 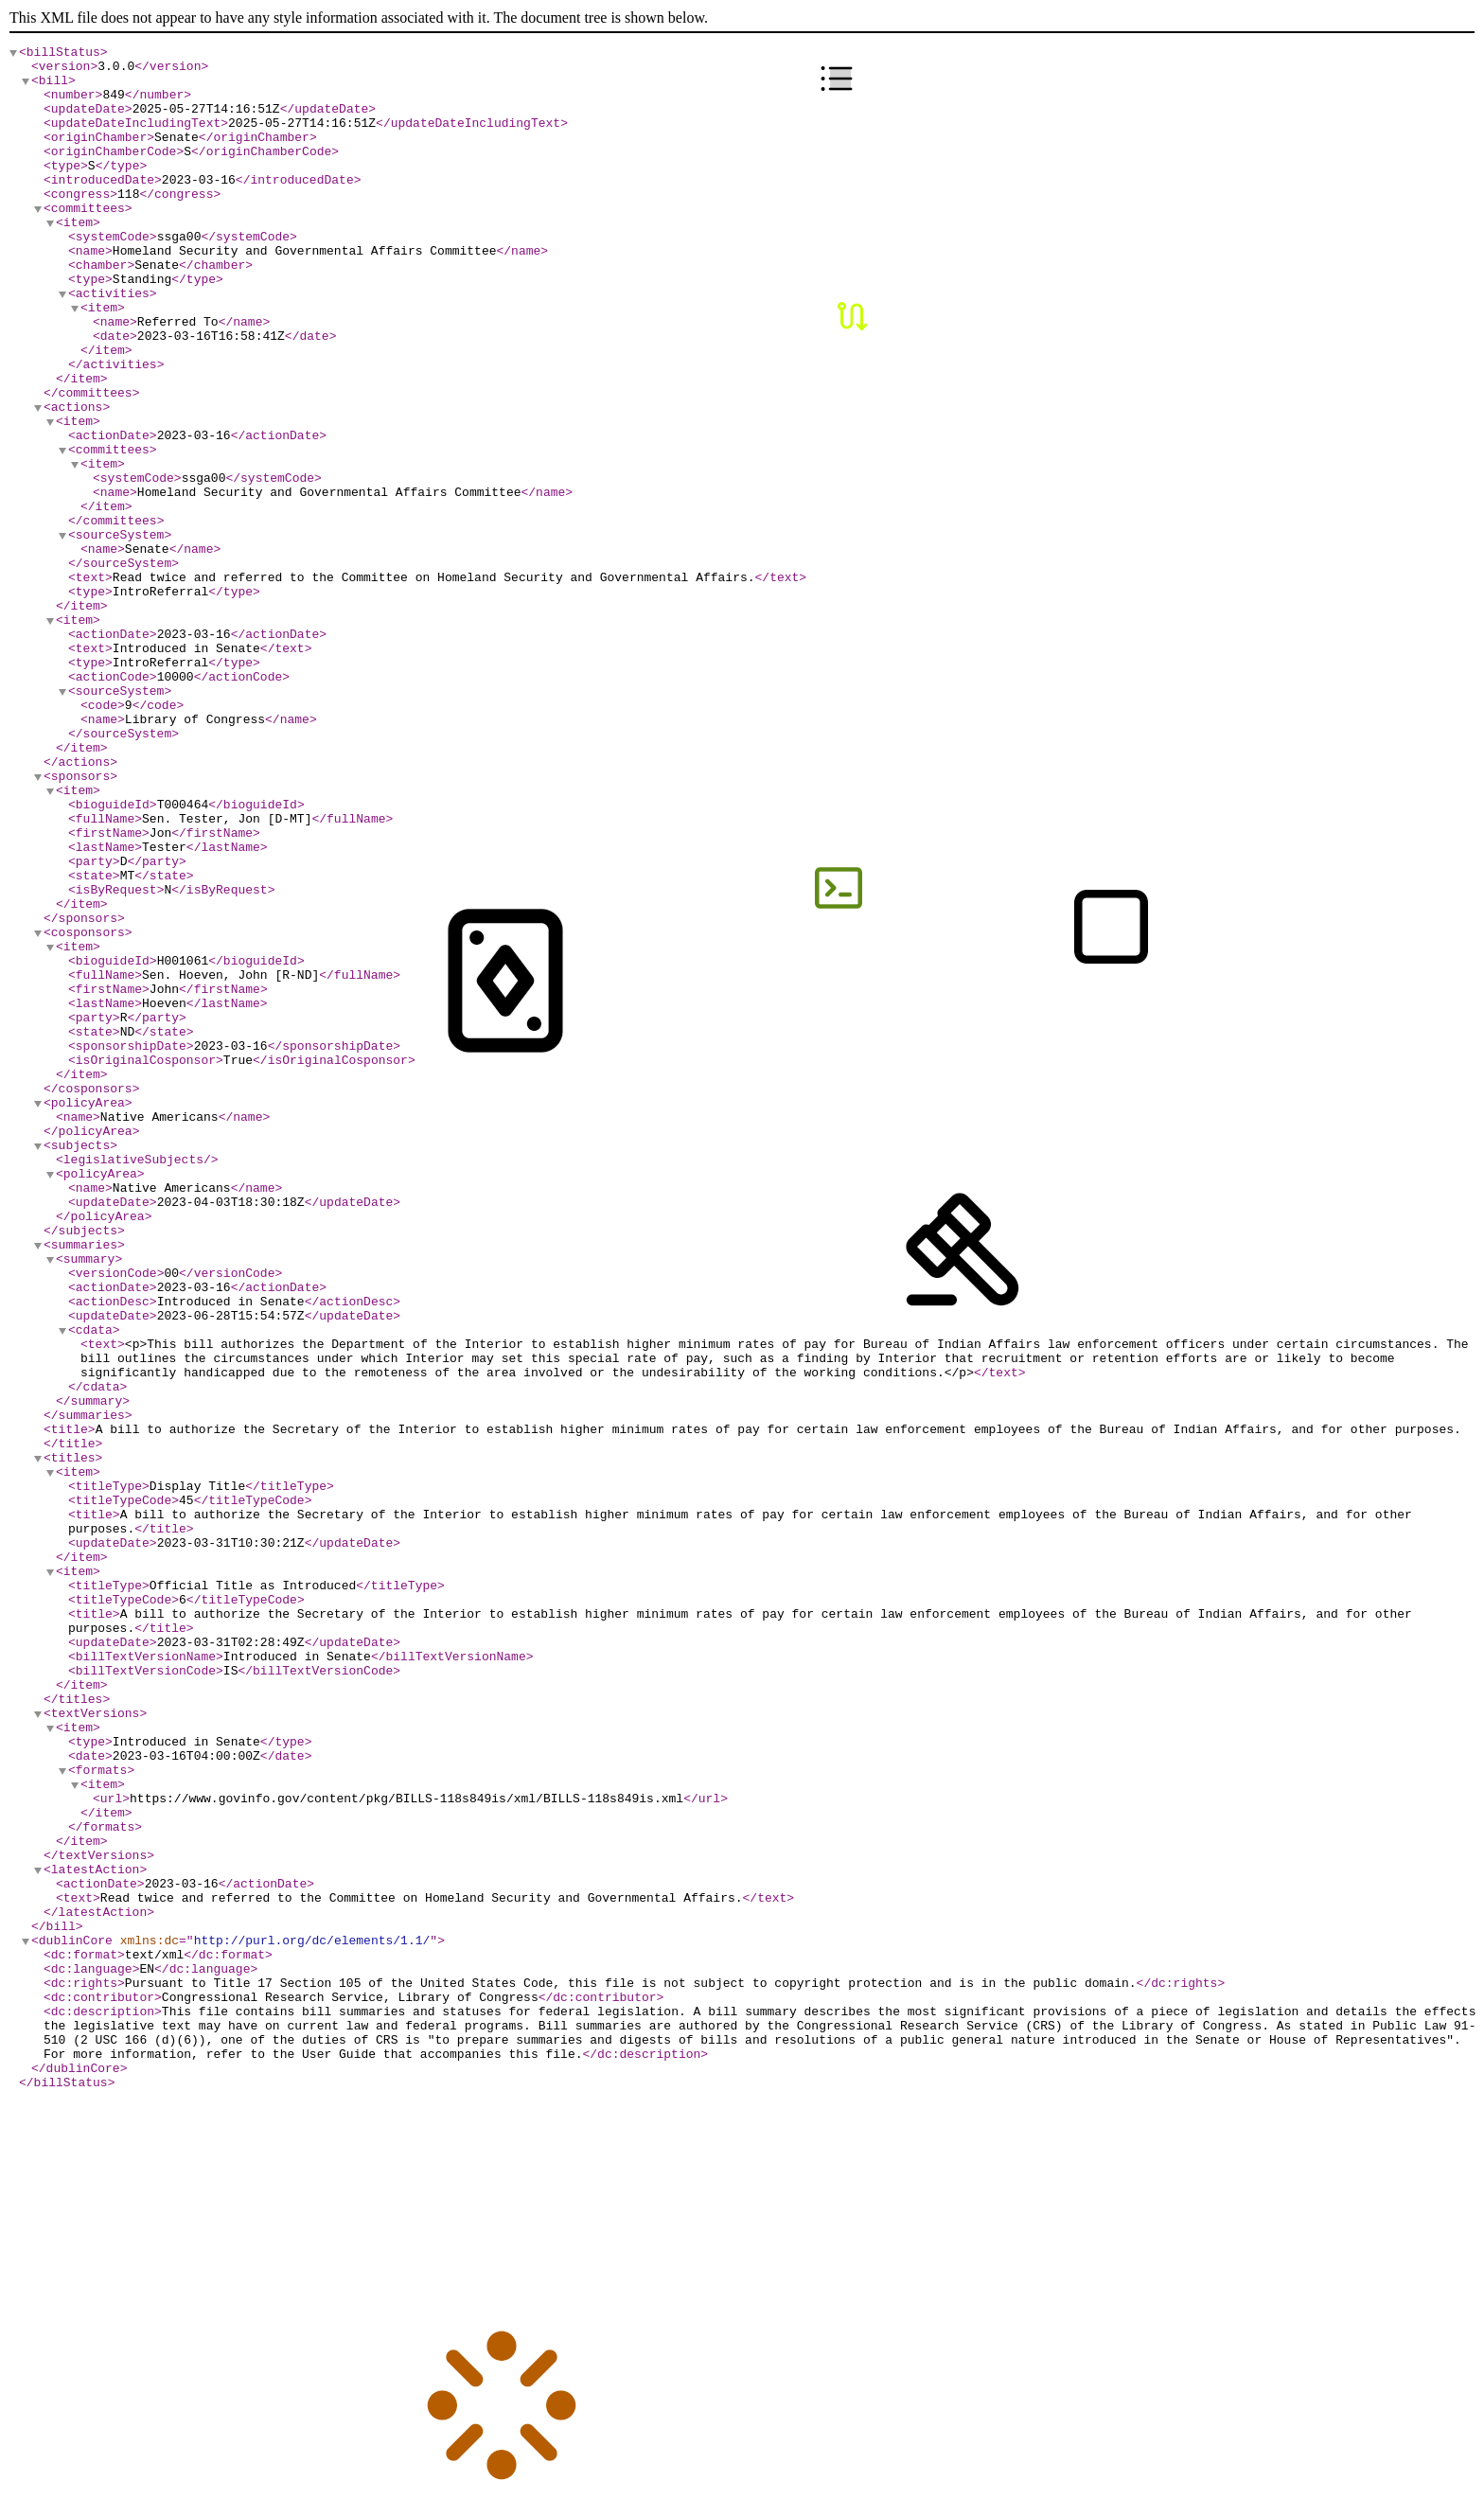 I want to click on open card game or play cards, so click(x=505, y=981).